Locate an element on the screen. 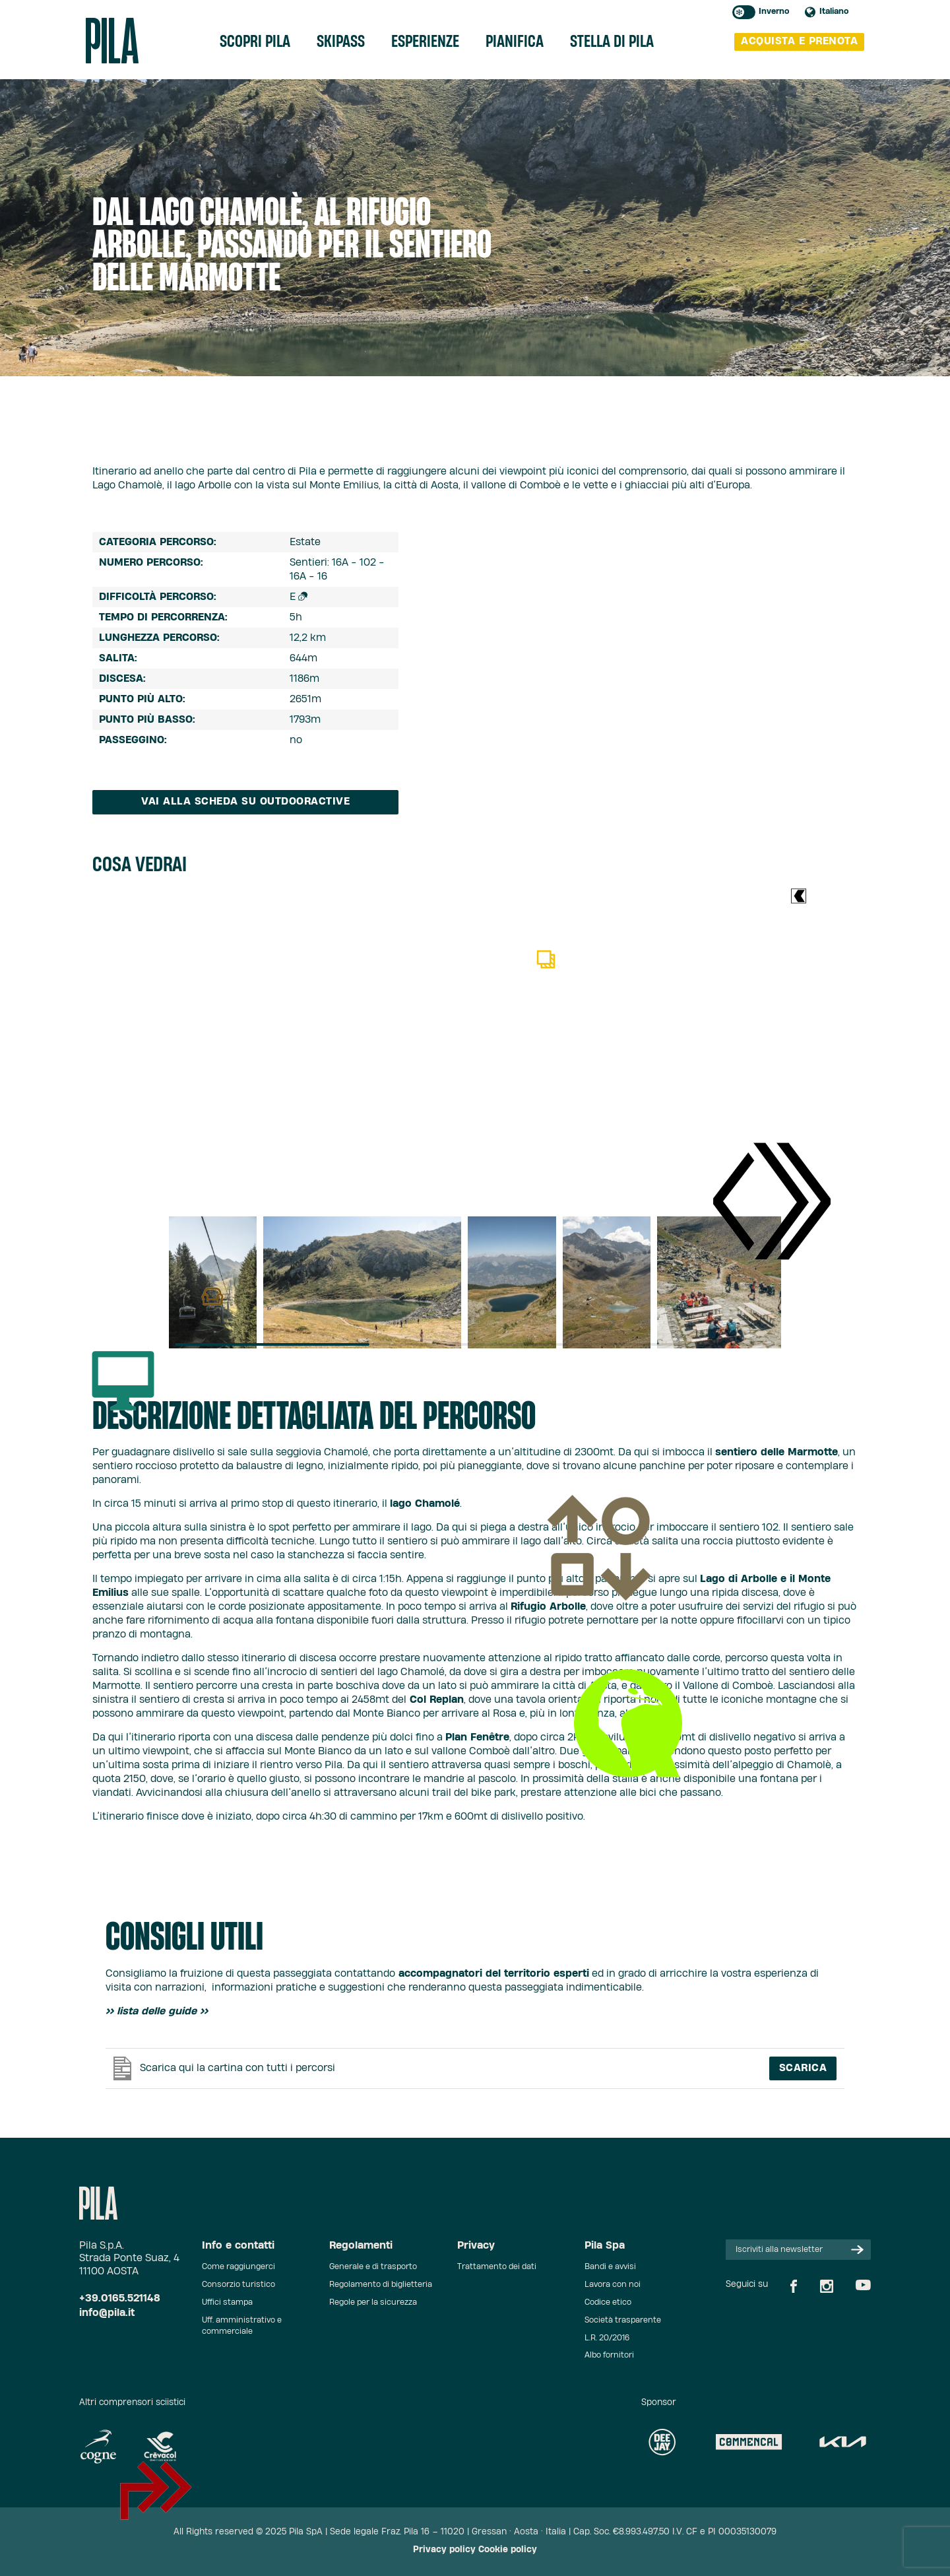  apply shadow effect to selected element is located at coordinates (546, 959).